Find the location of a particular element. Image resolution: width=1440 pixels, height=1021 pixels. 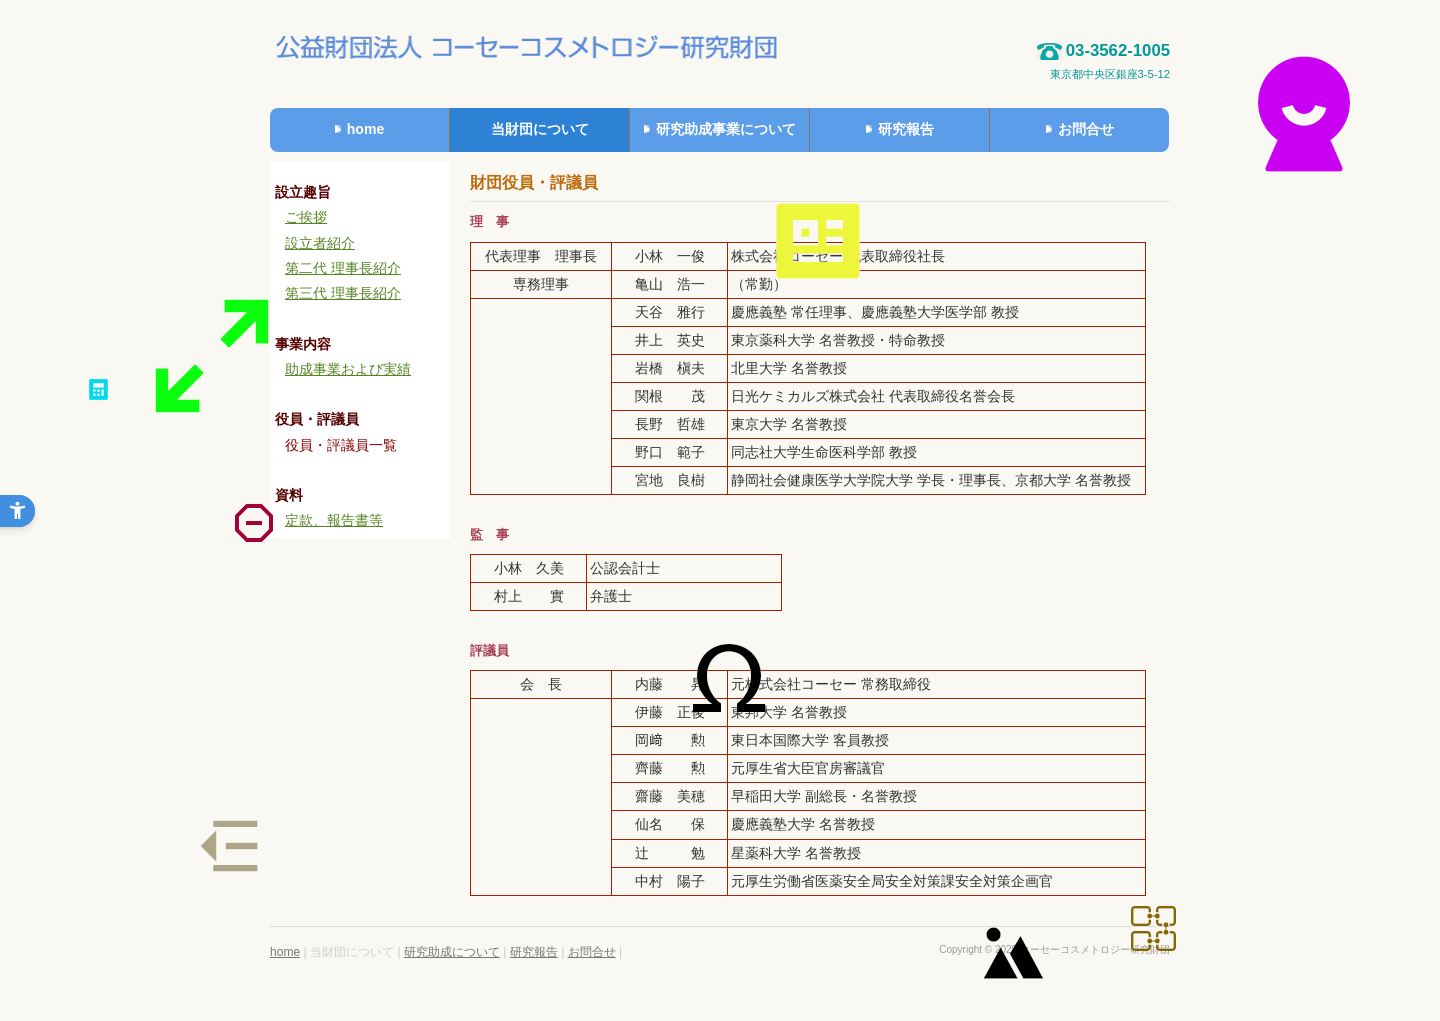

view user profile is located at coordinates (1304, 114).